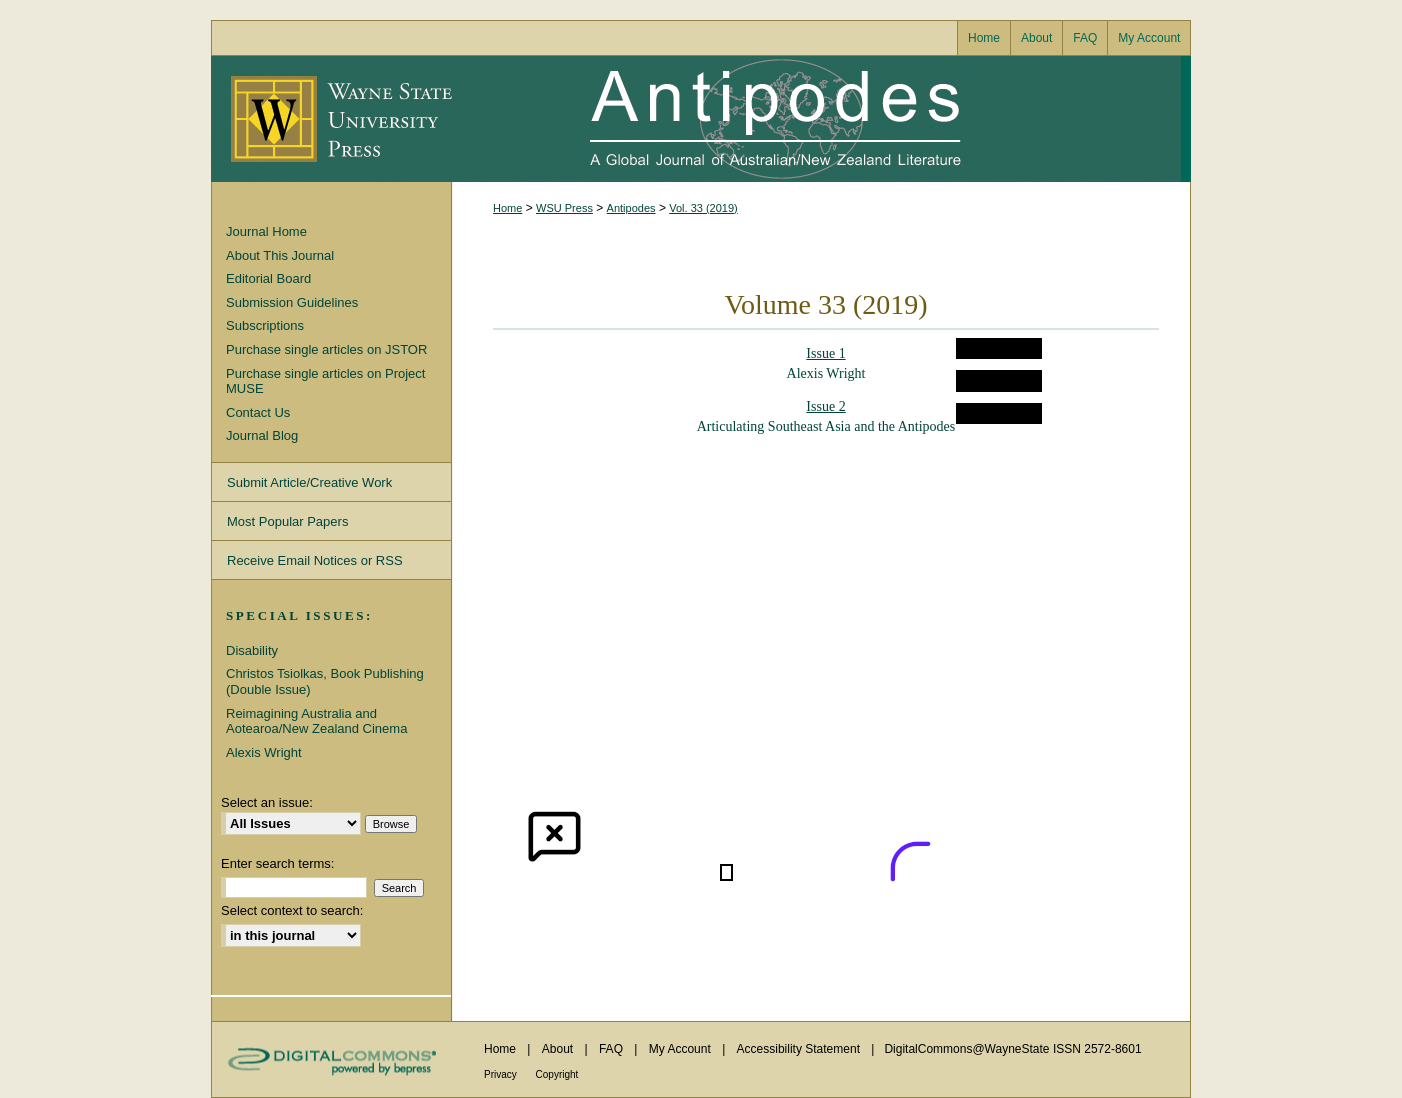 The width and height of the screenshot is (1402, 1098). Describe the element at coordinates (554, 835) in the screenshot. I see `delete a message or conversation` at that location.